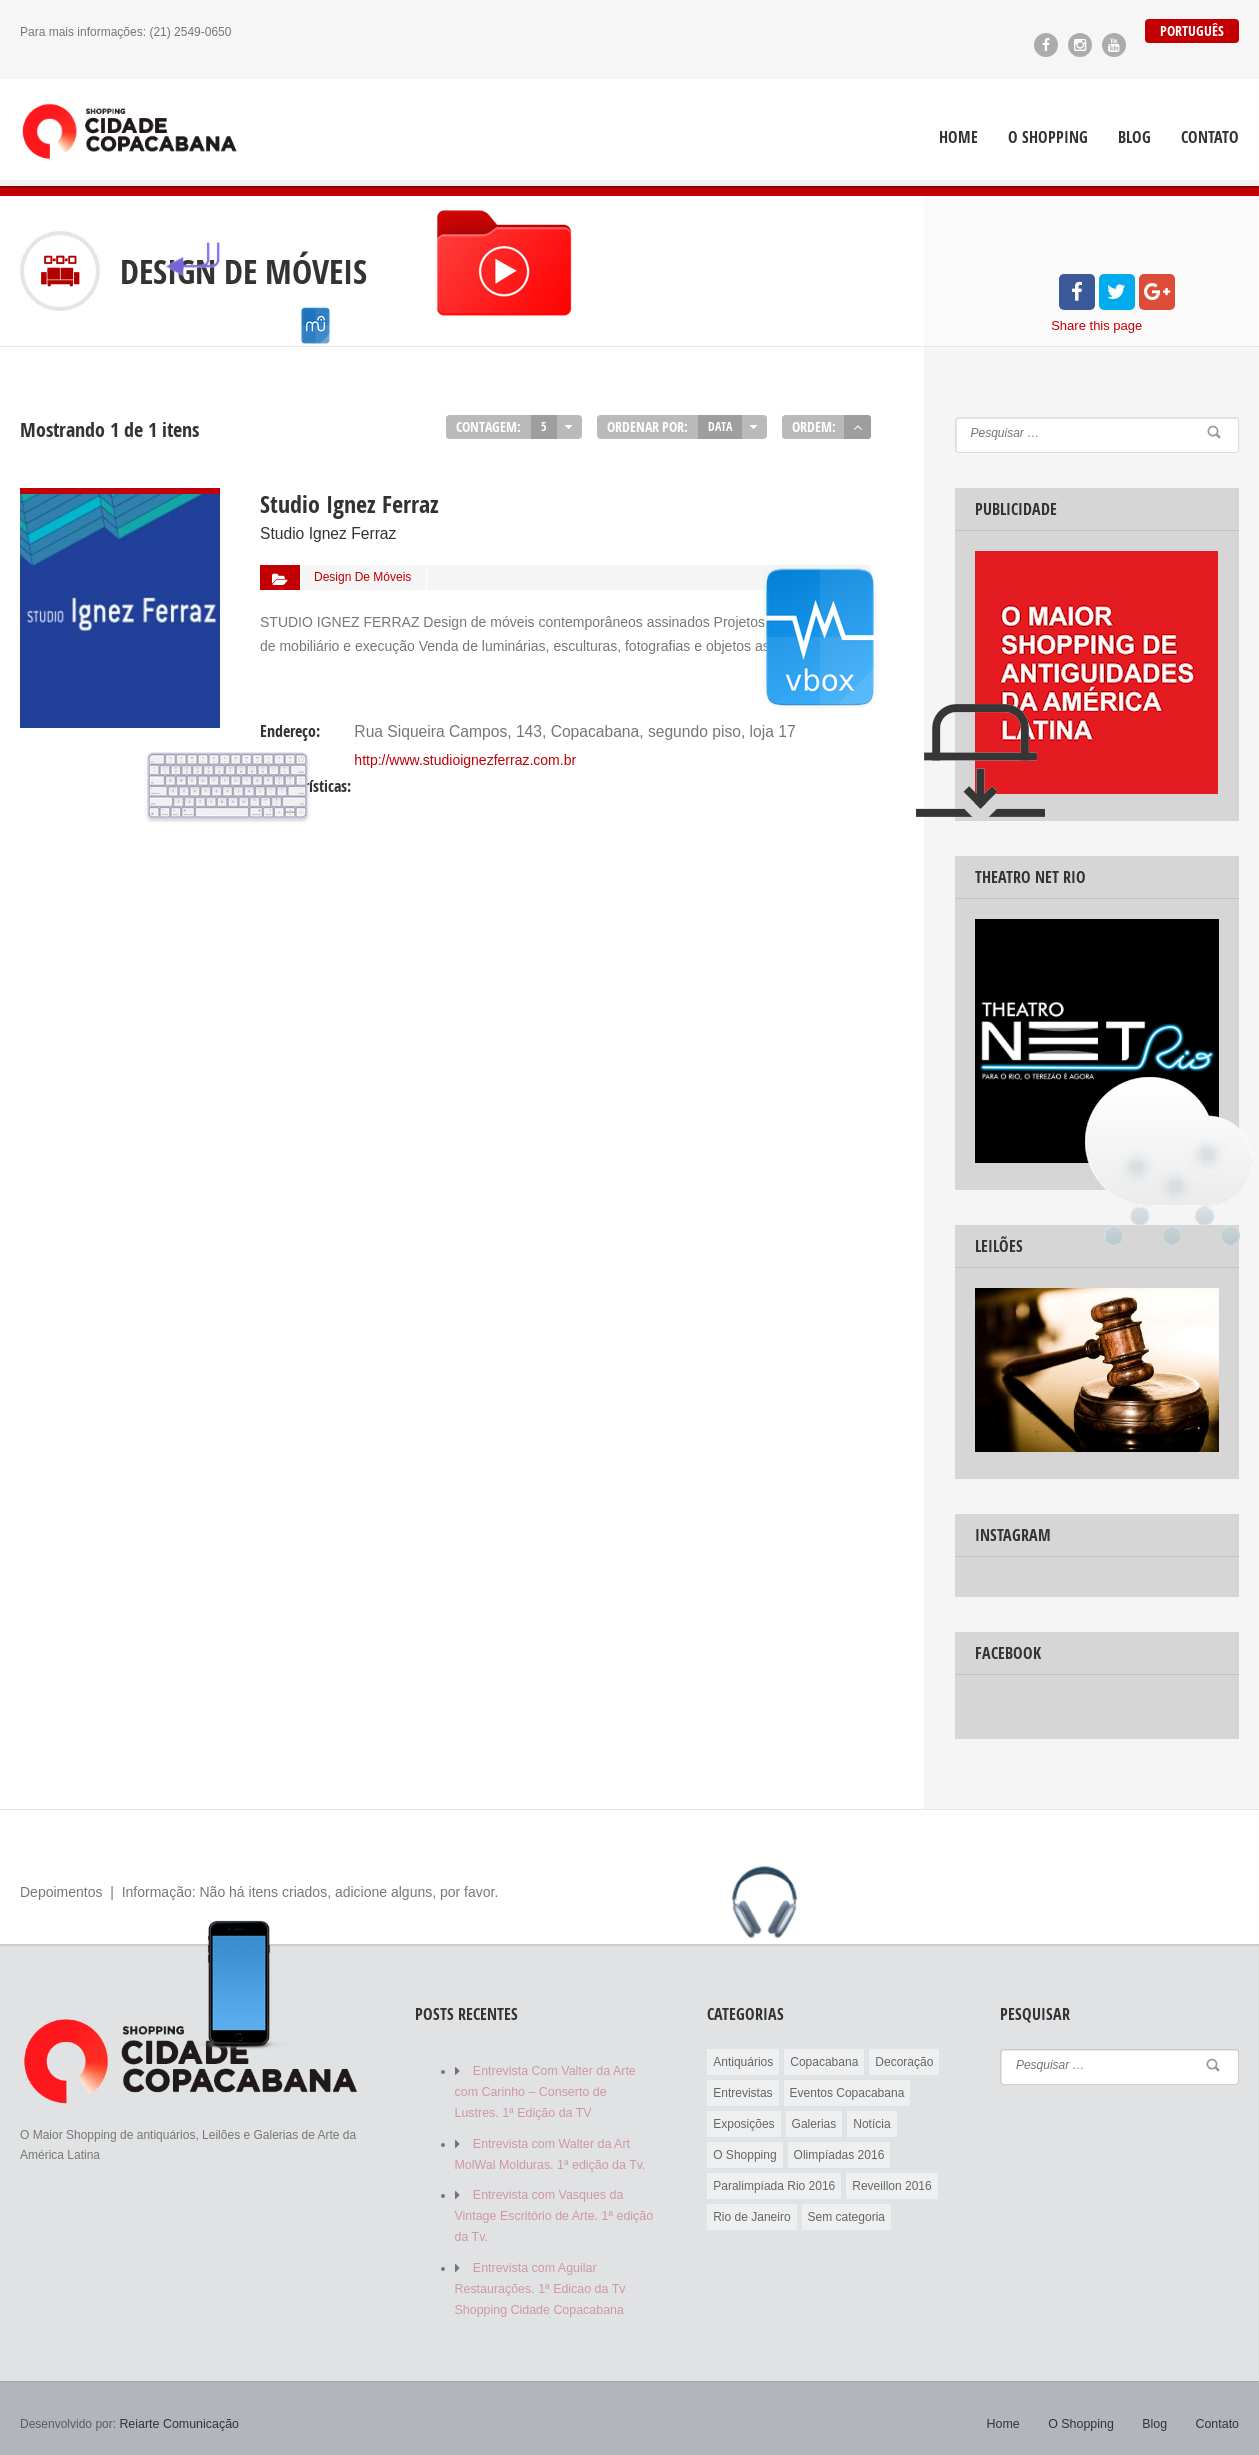 The width and height of the screenshot is (1259, 2455). I want to click on open folder containing youtube music files, so click(503, 266).